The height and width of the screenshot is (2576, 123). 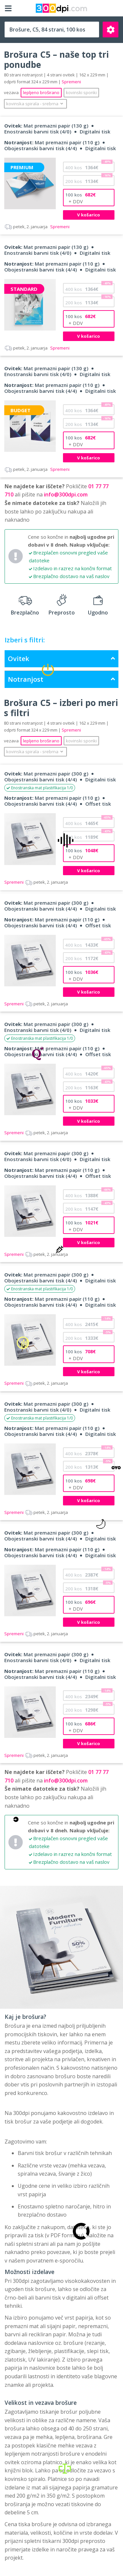 What do you see at coordinates (116, 1468) in the screenshot?
I see `open the OYO hotel booking app` at bounding box center [116, 1468].